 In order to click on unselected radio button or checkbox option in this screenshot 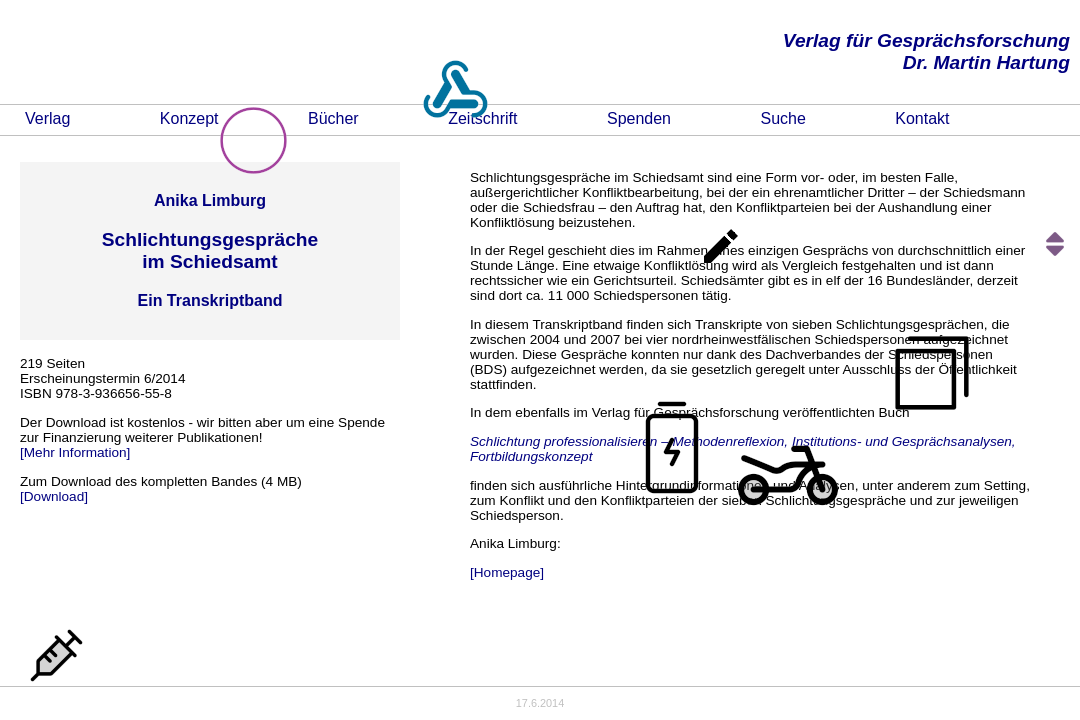, I will do `click(253, 140)`.